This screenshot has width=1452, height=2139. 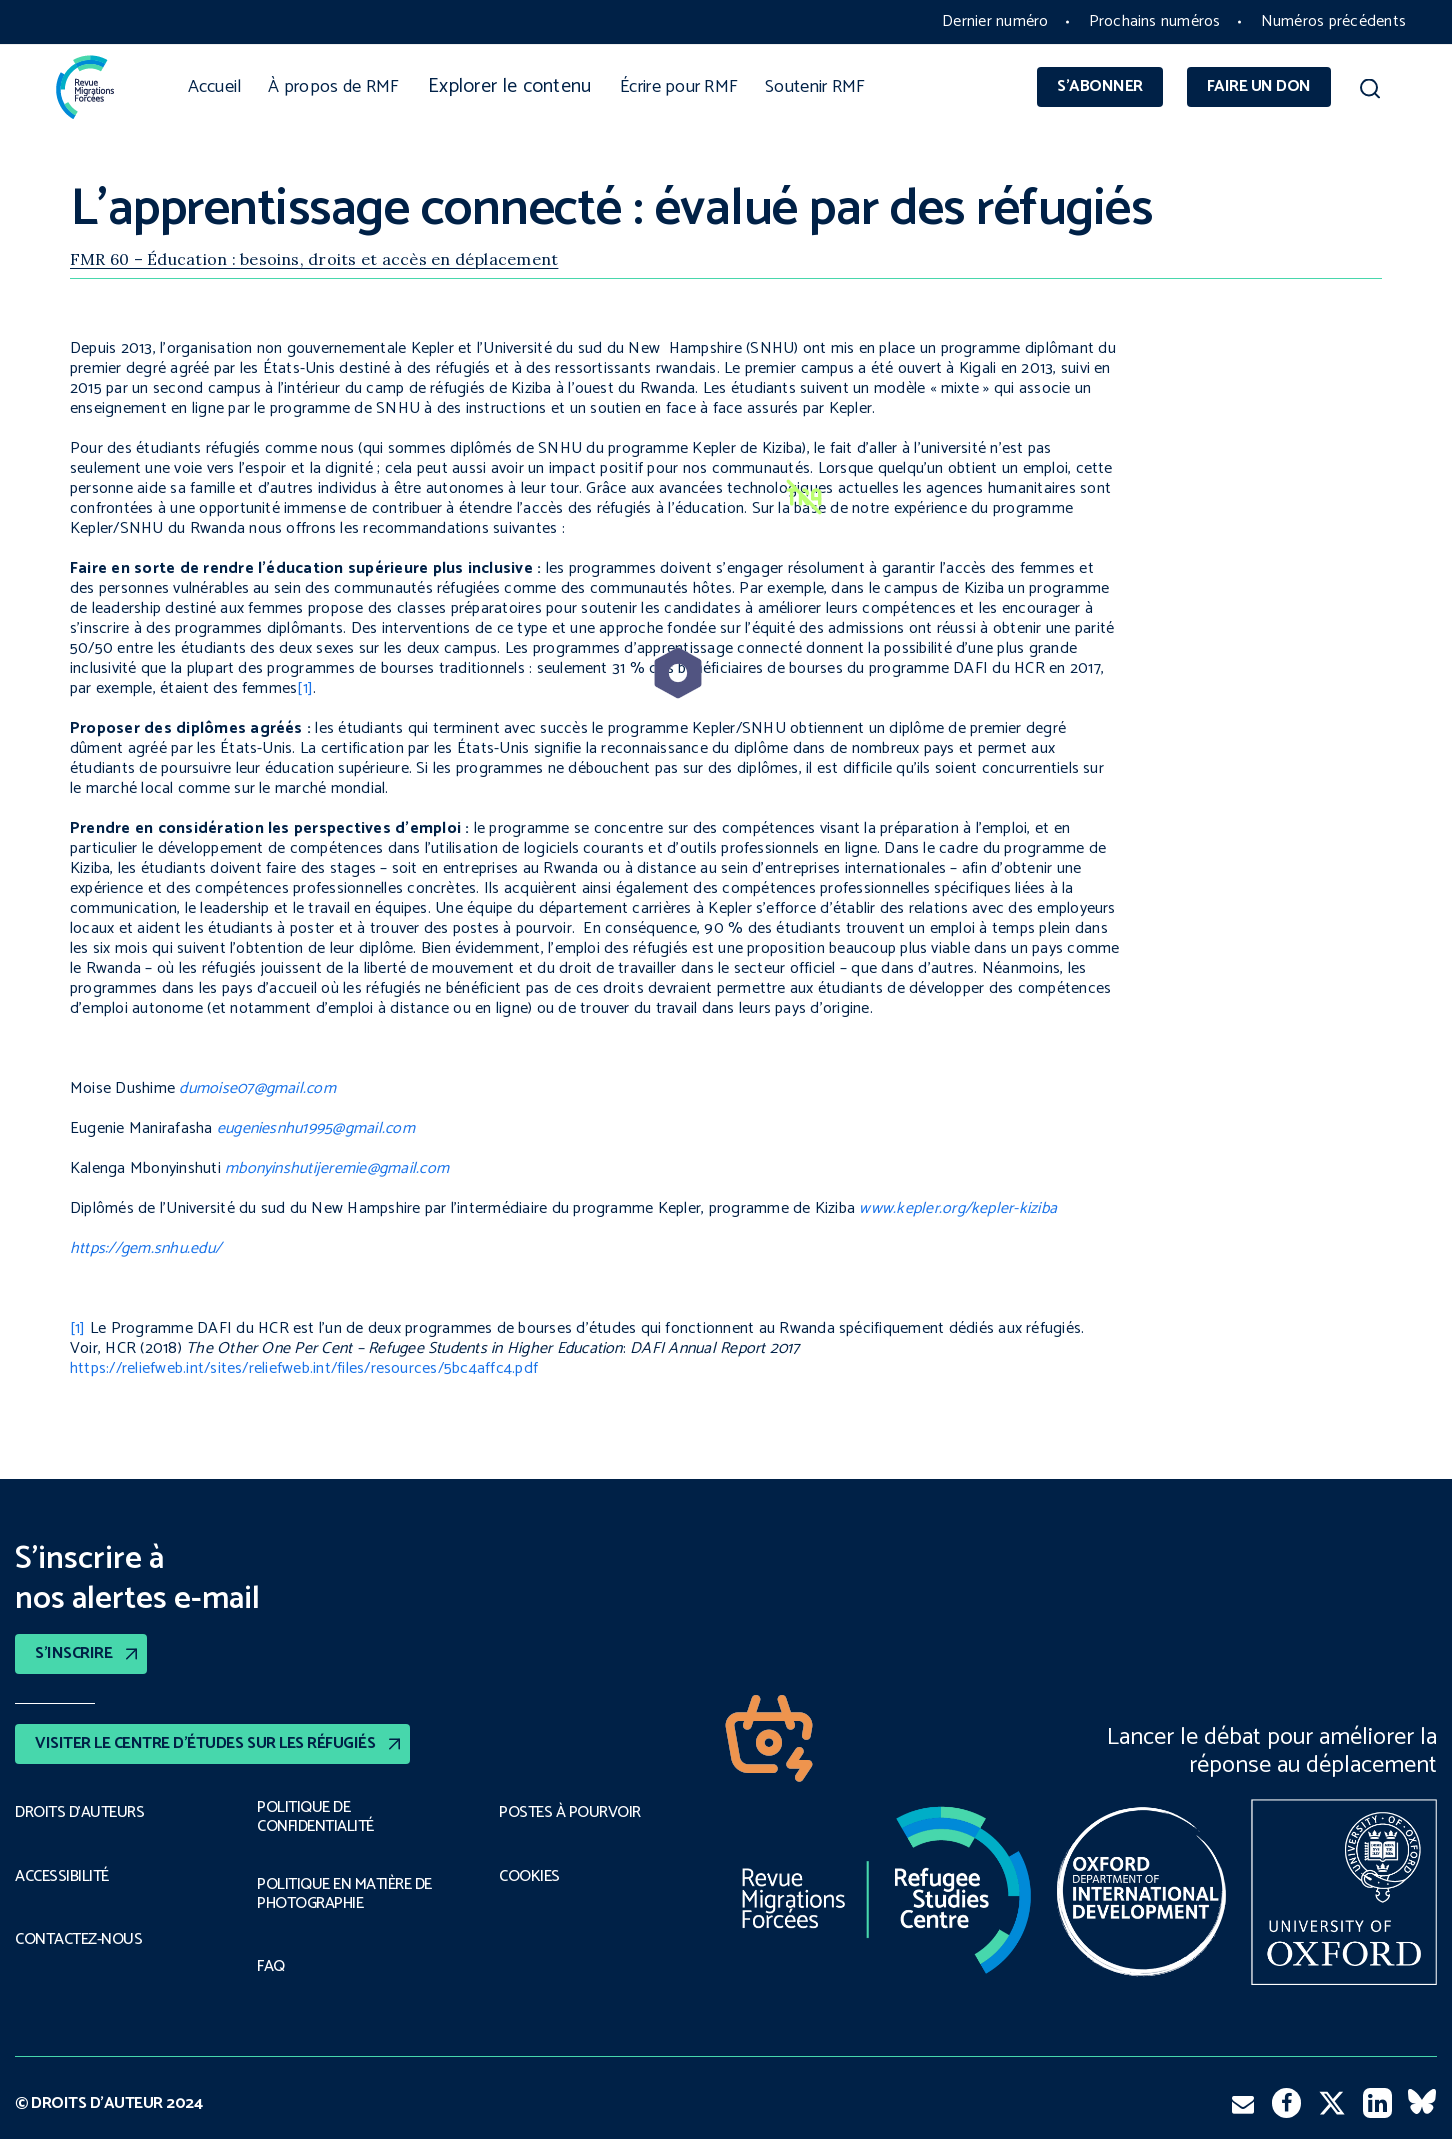 I want to click on disable HTTP trace requests, so click(x=804, y=497).